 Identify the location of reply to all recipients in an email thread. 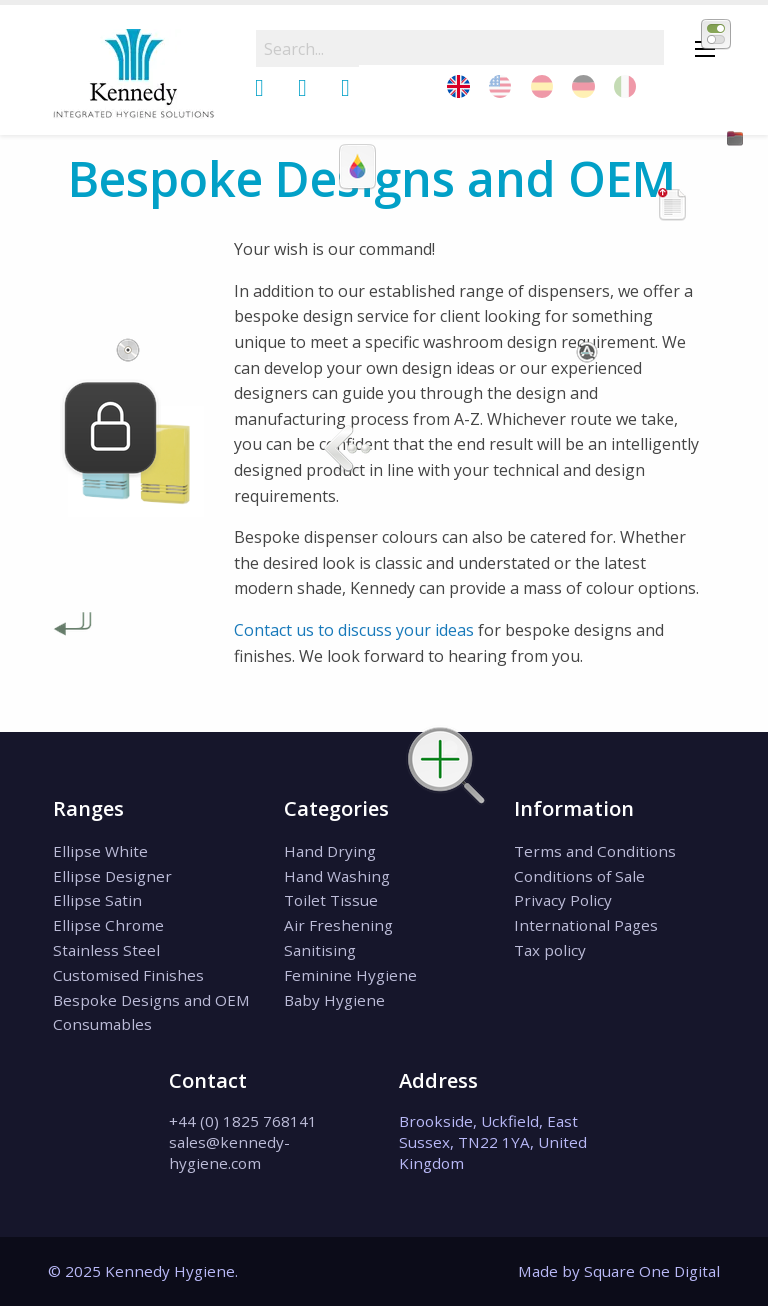
(72, 621).